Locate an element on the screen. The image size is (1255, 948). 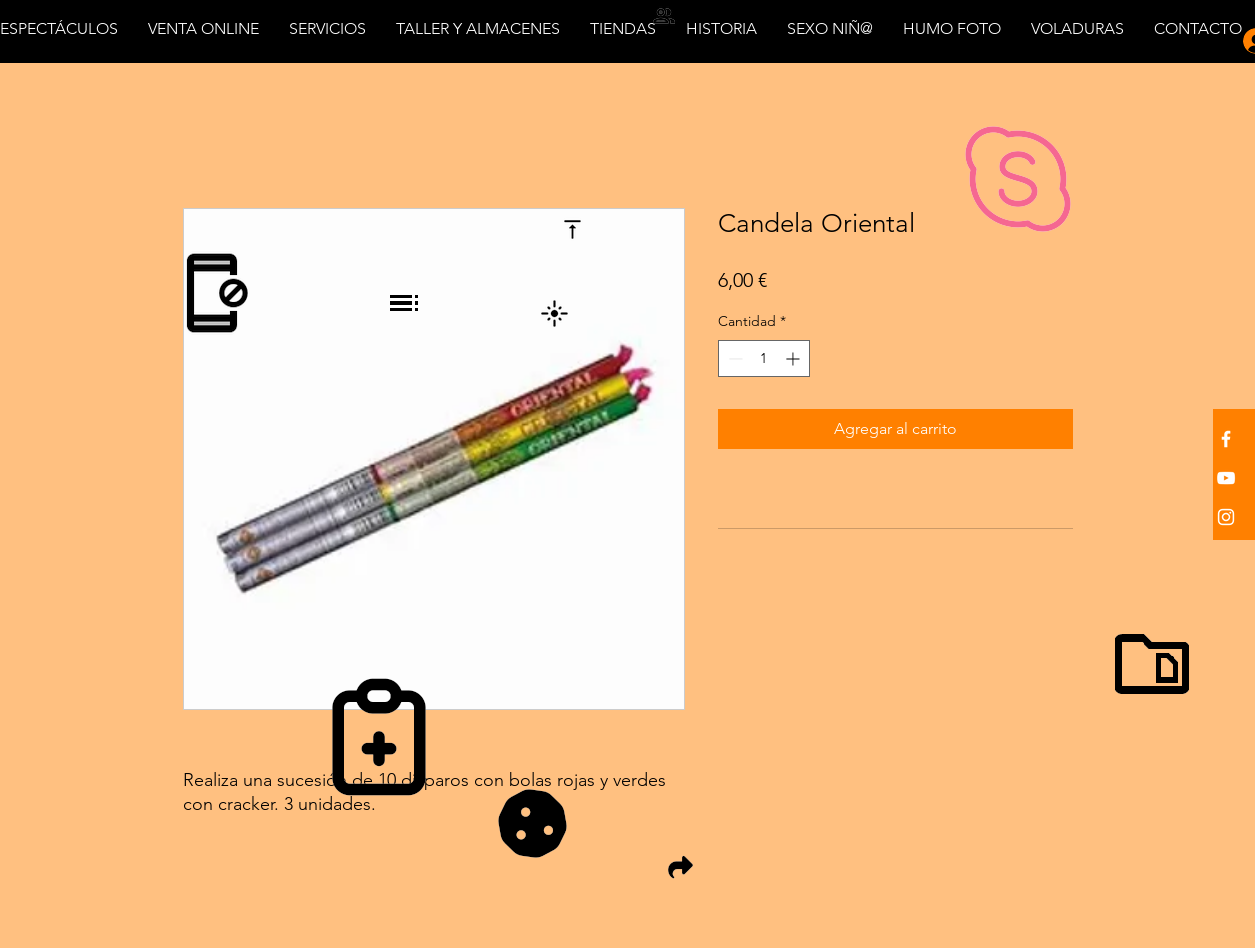
align content to the top is located at coordinates (572, 229).